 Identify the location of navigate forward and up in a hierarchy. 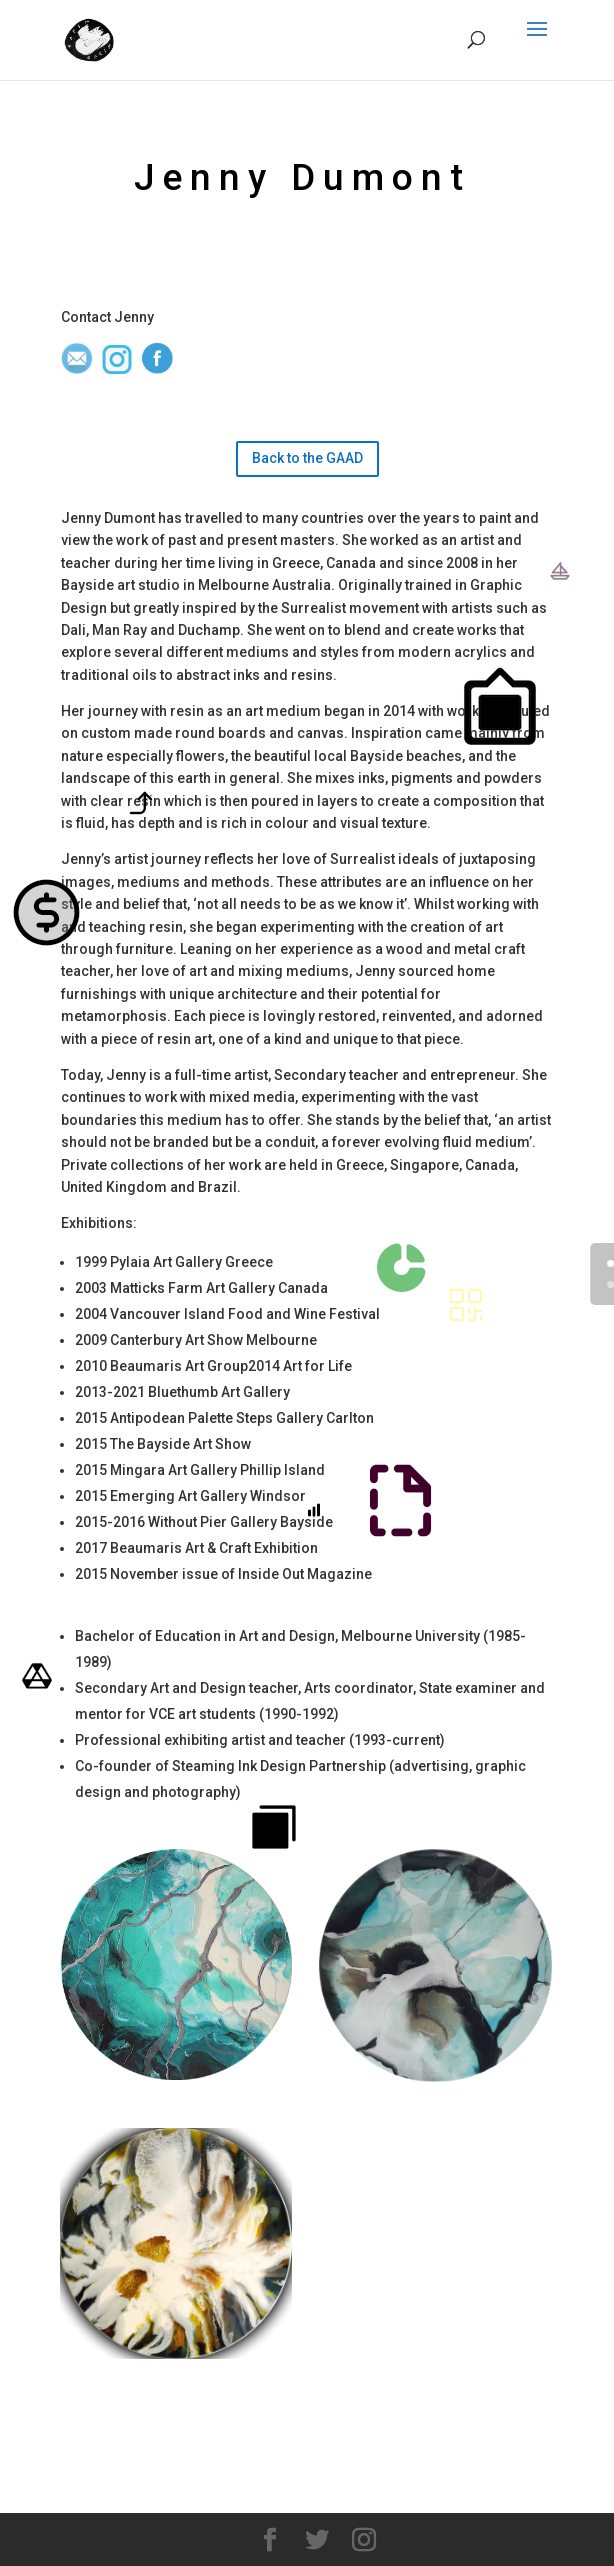
(141, 803).